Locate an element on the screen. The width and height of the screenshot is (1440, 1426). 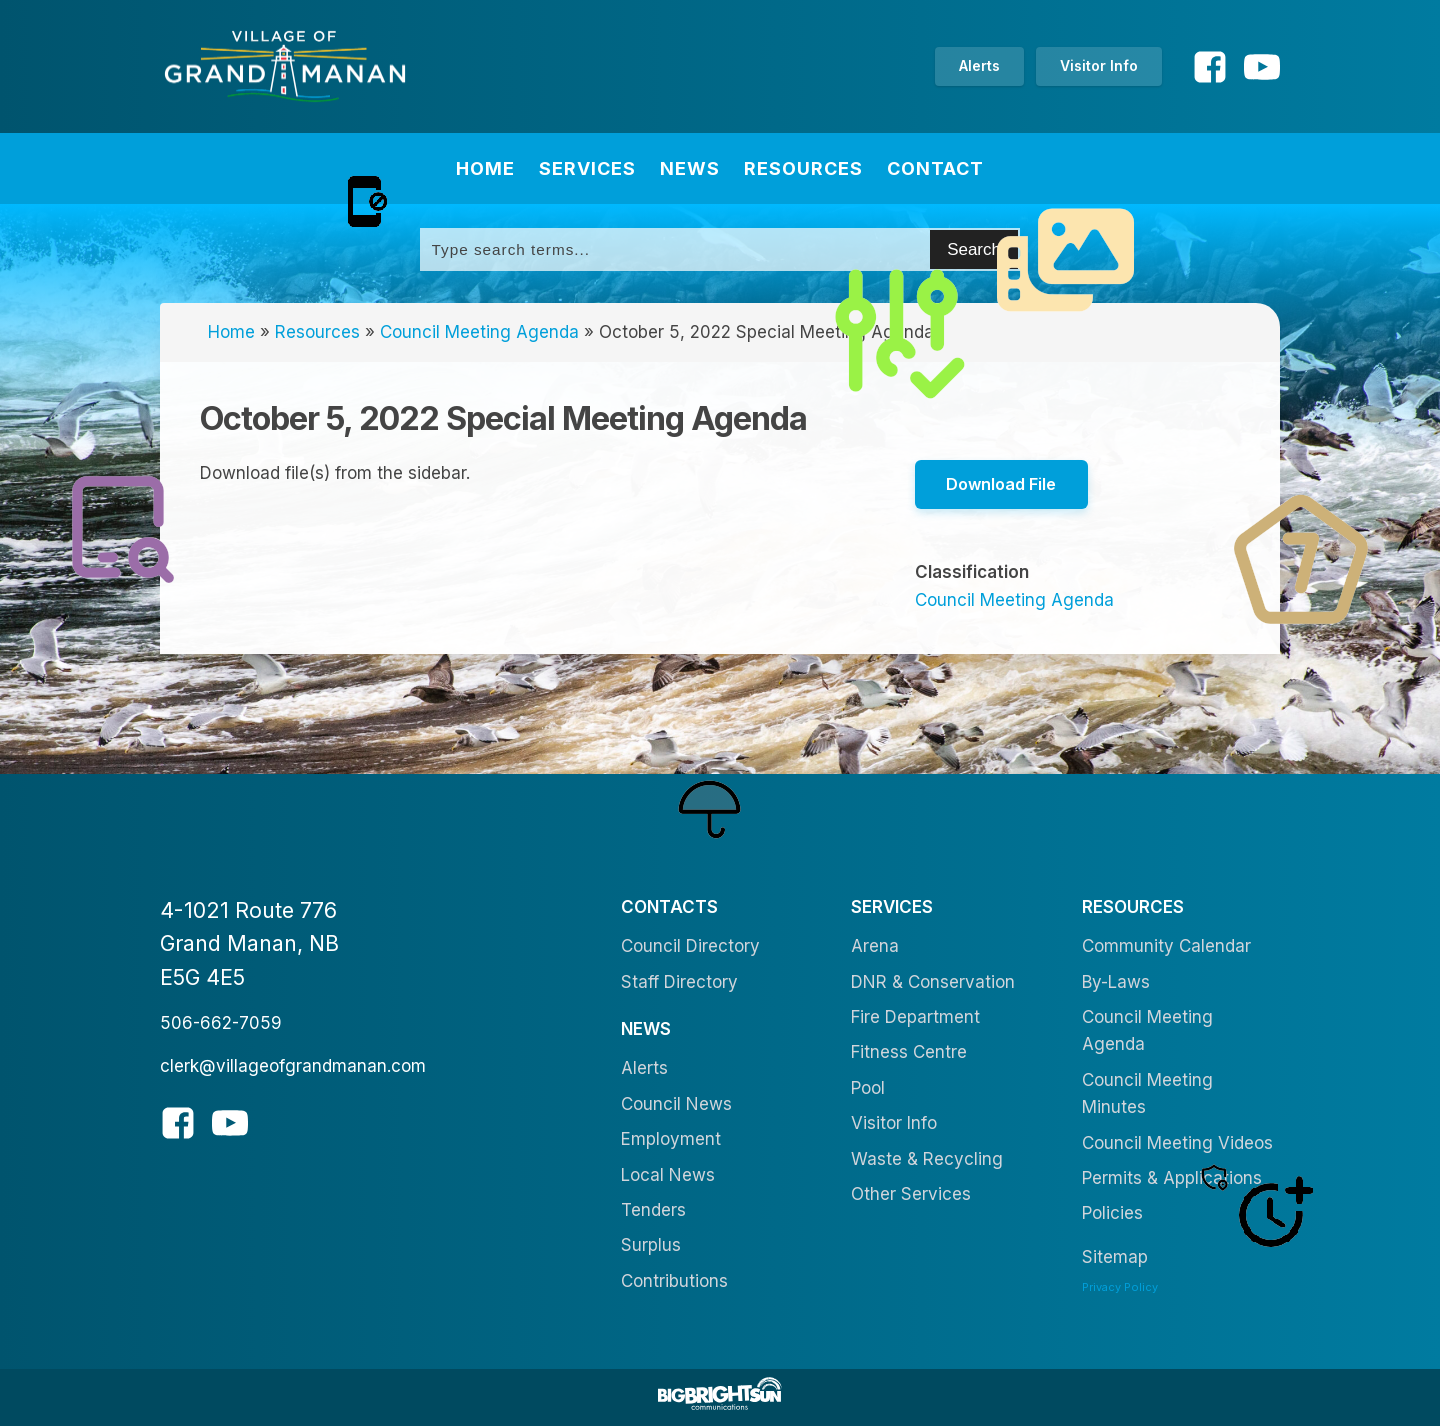
search for content on iPad is located at coordinates (118, 527).